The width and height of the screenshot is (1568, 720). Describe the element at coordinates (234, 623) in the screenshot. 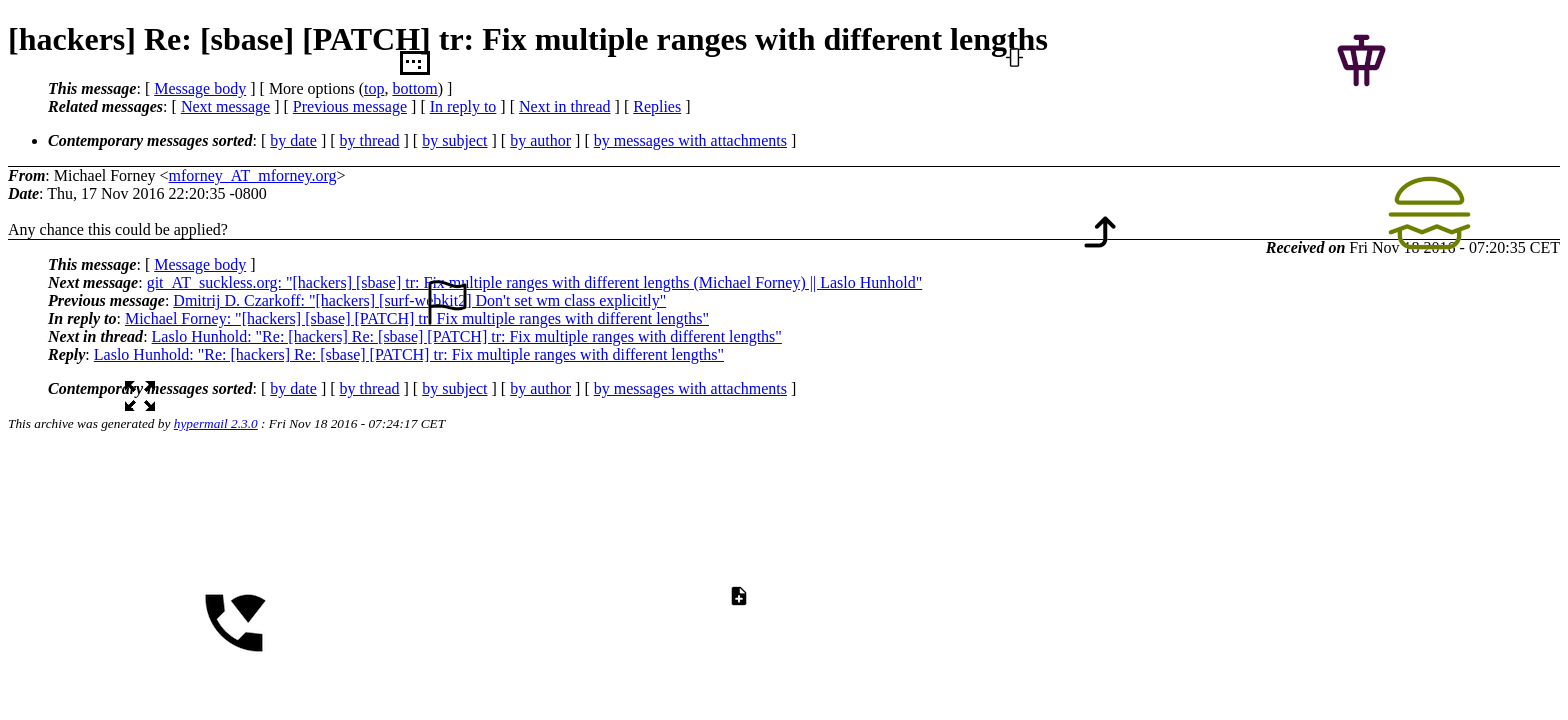

I see `enable wifi calling feature` at that location.